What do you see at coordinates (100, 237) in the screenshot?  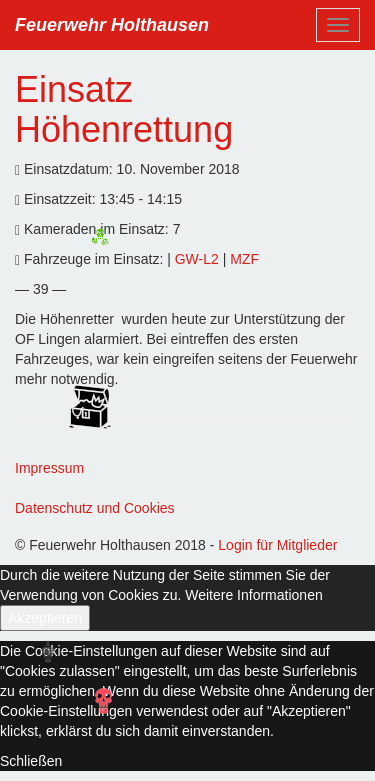 I see `indicates extreme danger or deadly hazard` at bounding box center [100, 237].